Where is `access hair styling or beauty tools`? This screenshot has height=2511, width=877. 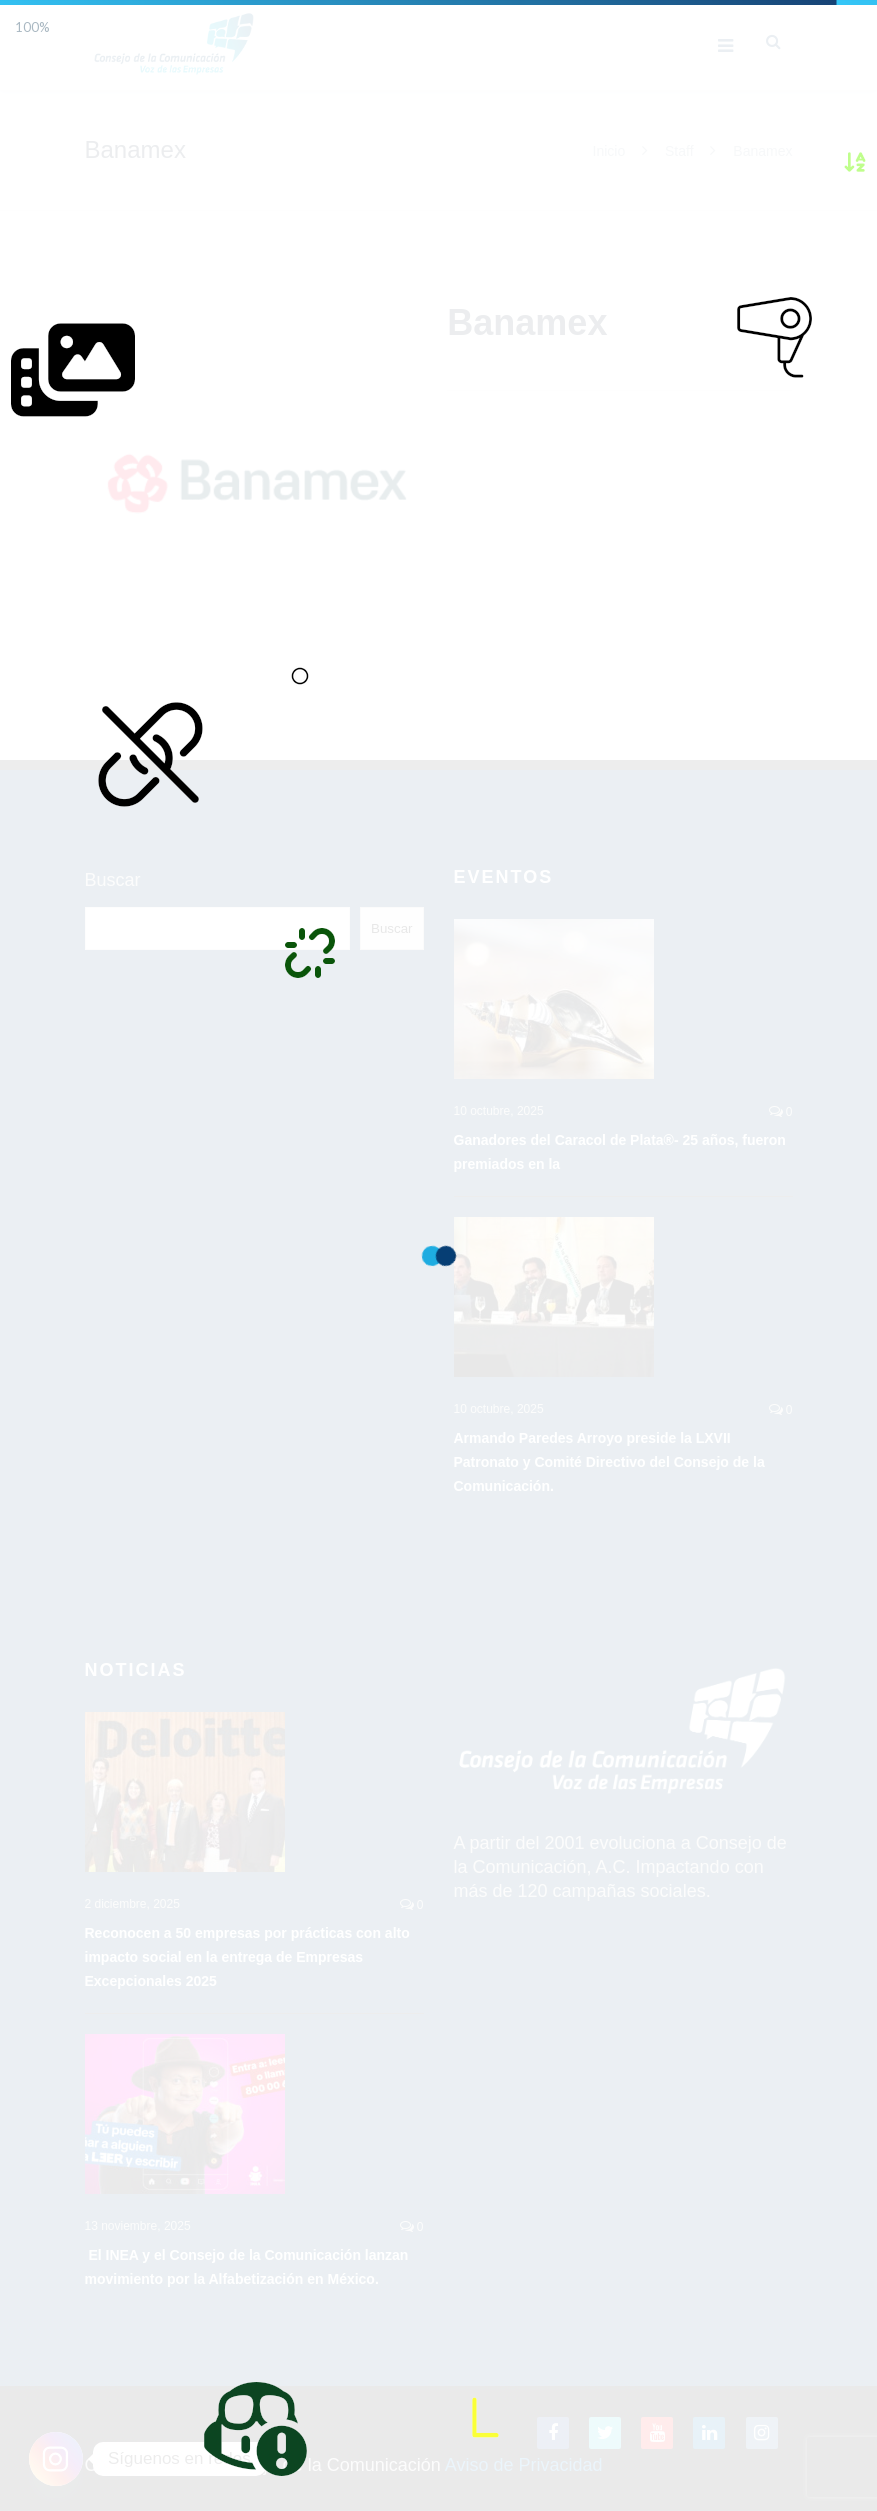
access hair styling or beauty tools is located at coordinates (776, 333).